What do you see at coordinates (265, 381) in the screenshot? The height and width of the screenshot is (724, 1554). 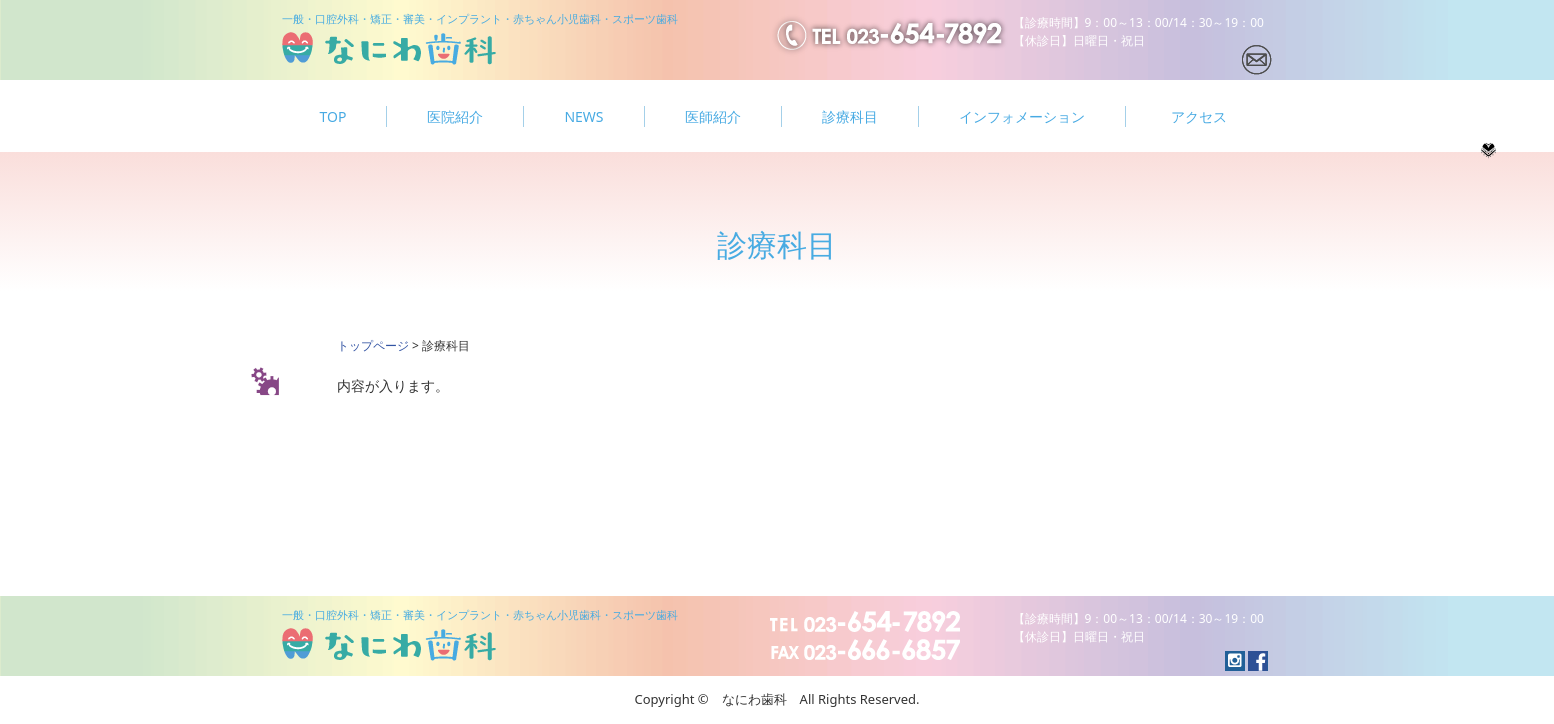 I see `access settings or preferences` at bounding box center [265, 381].